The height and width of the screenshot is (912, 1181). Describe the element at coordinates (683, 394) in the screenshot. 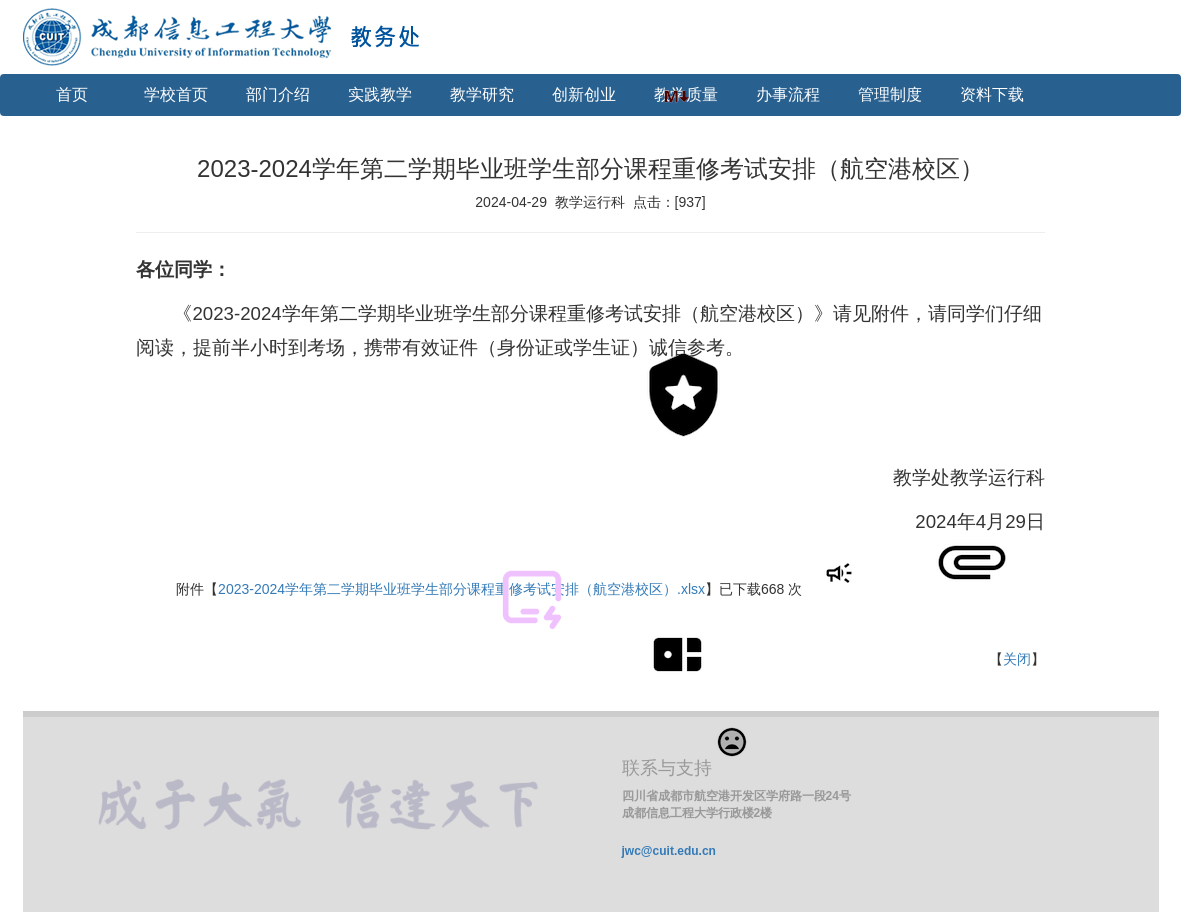

I see `access local police or emergency services` at that location.